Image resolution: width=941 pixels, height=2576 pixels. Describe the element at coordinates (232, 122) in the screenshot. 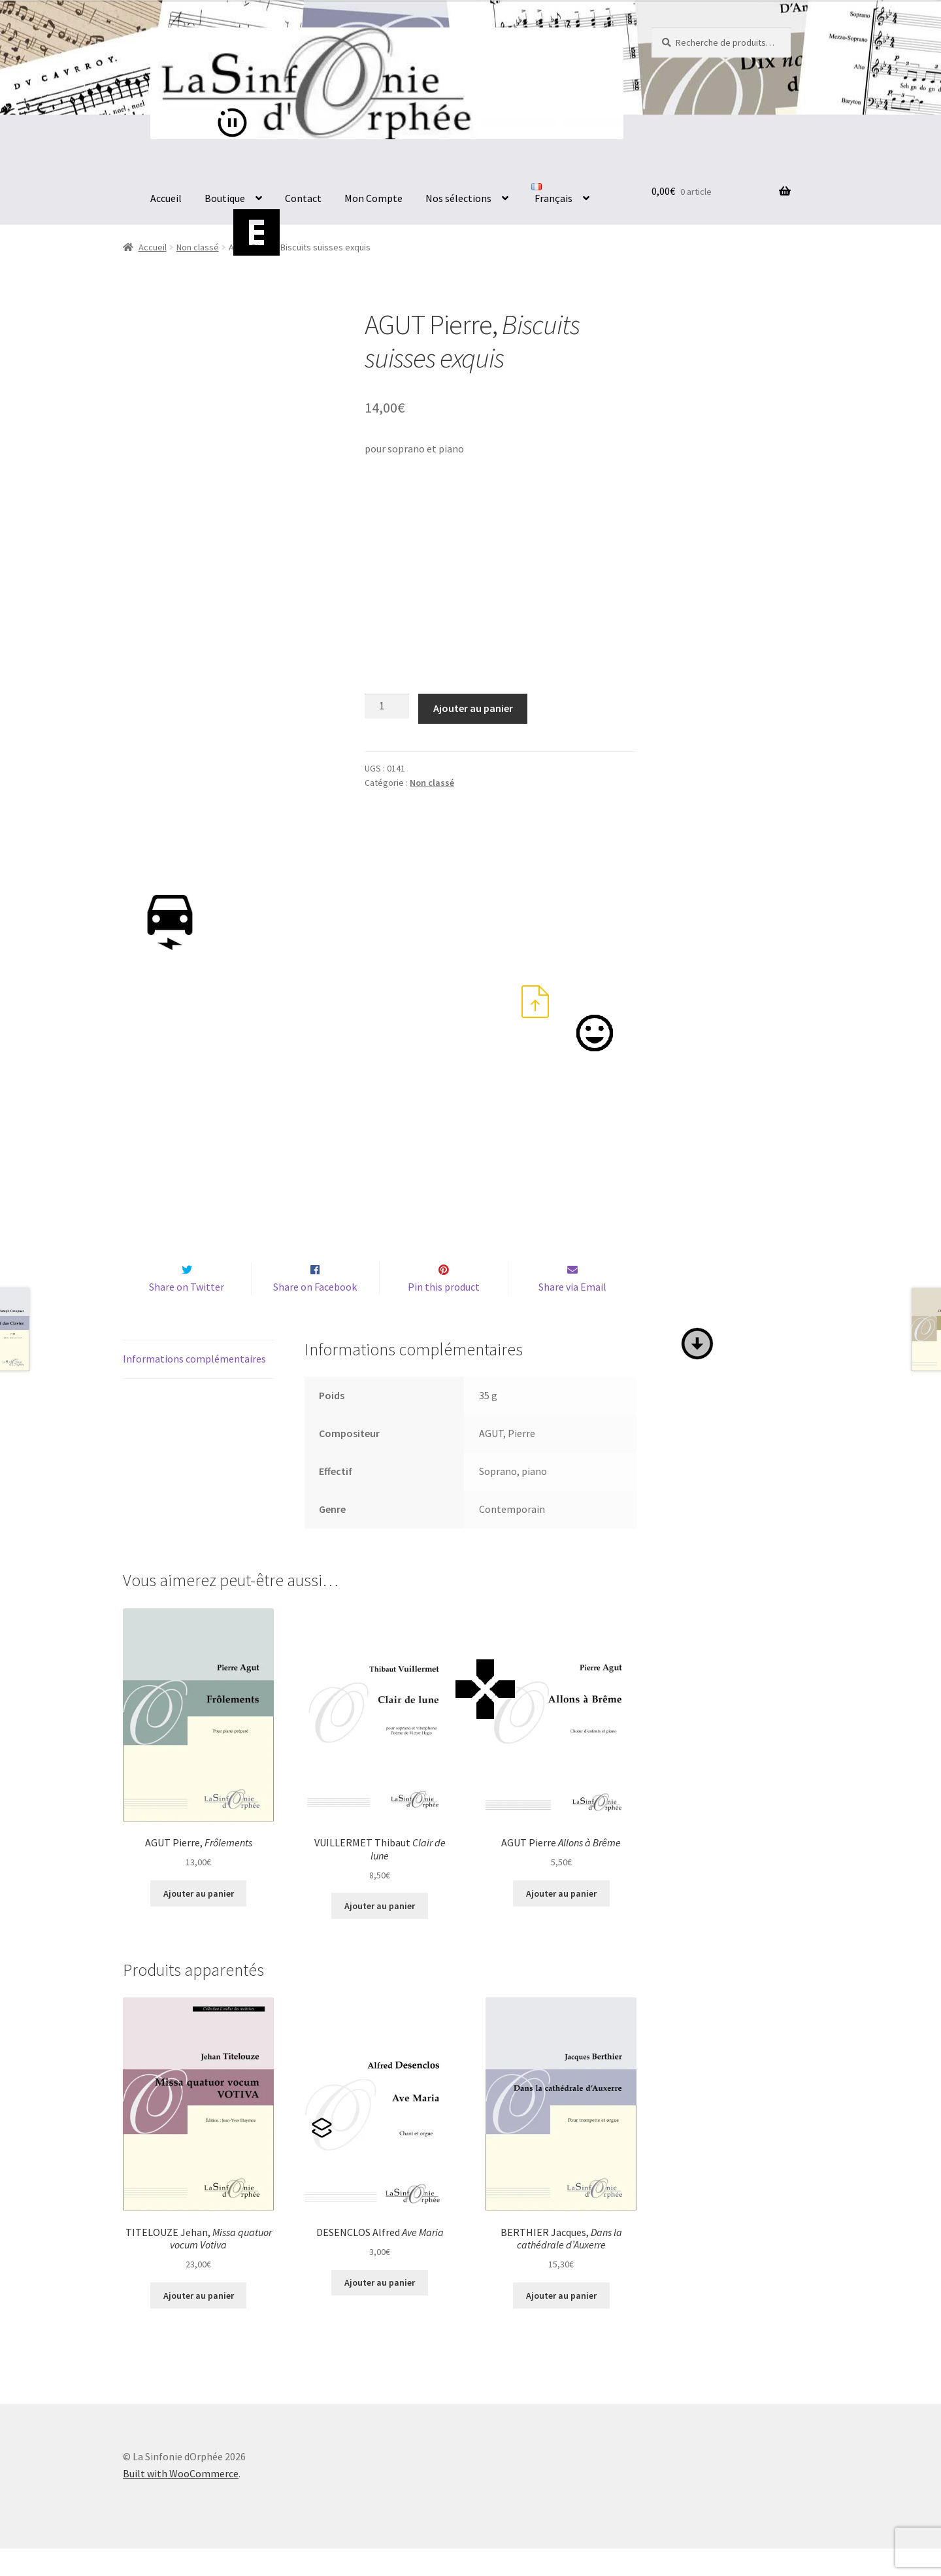

I see `pause motion photo playback` at that location.